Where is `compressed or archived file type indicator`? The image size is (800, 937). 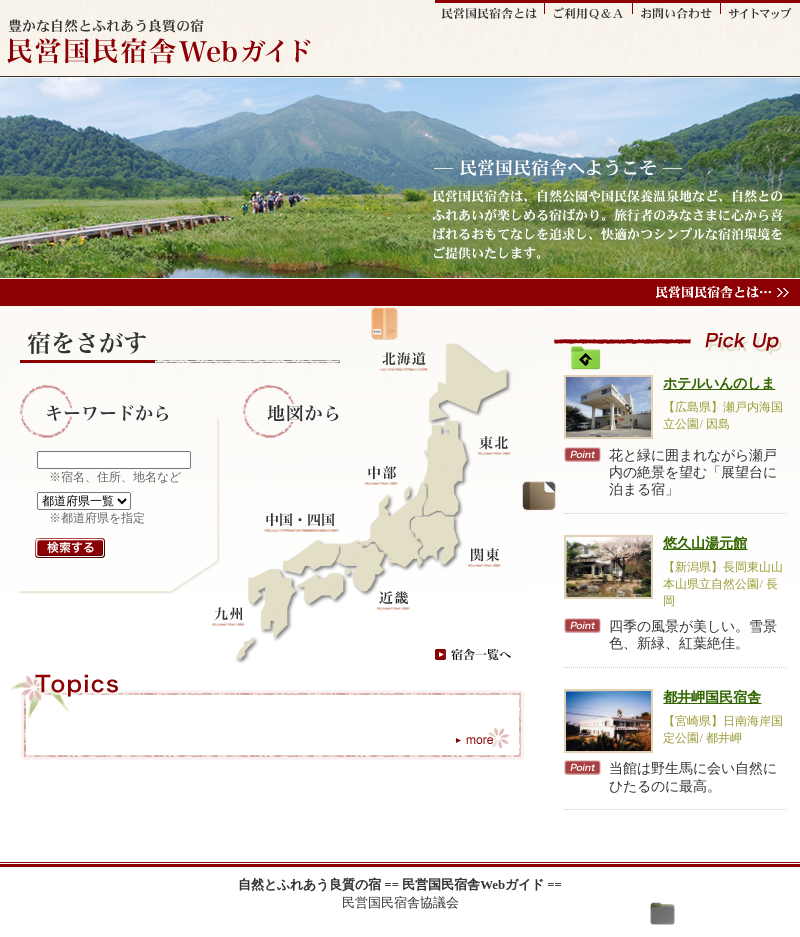
compressed or archived file type indicator is located at coordinates (384, 323).